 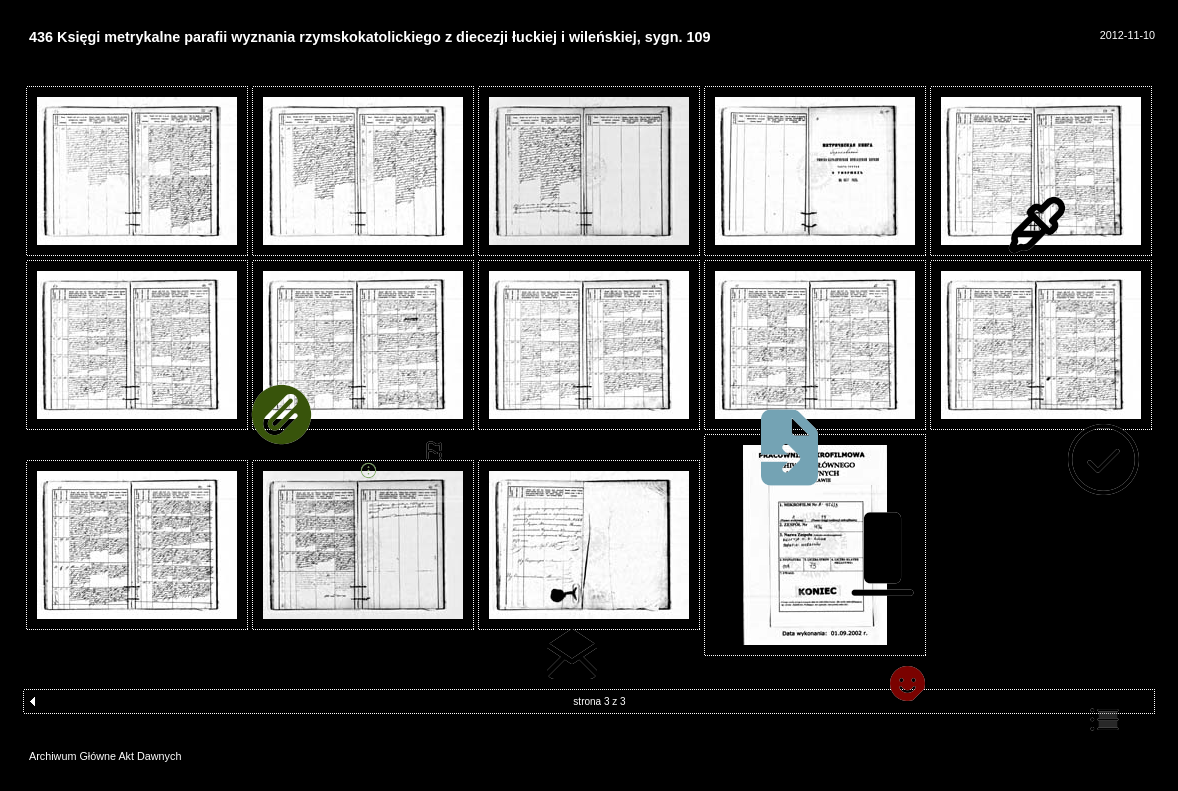 I want to click on attach a file to your message, so click(x=281, y=414).